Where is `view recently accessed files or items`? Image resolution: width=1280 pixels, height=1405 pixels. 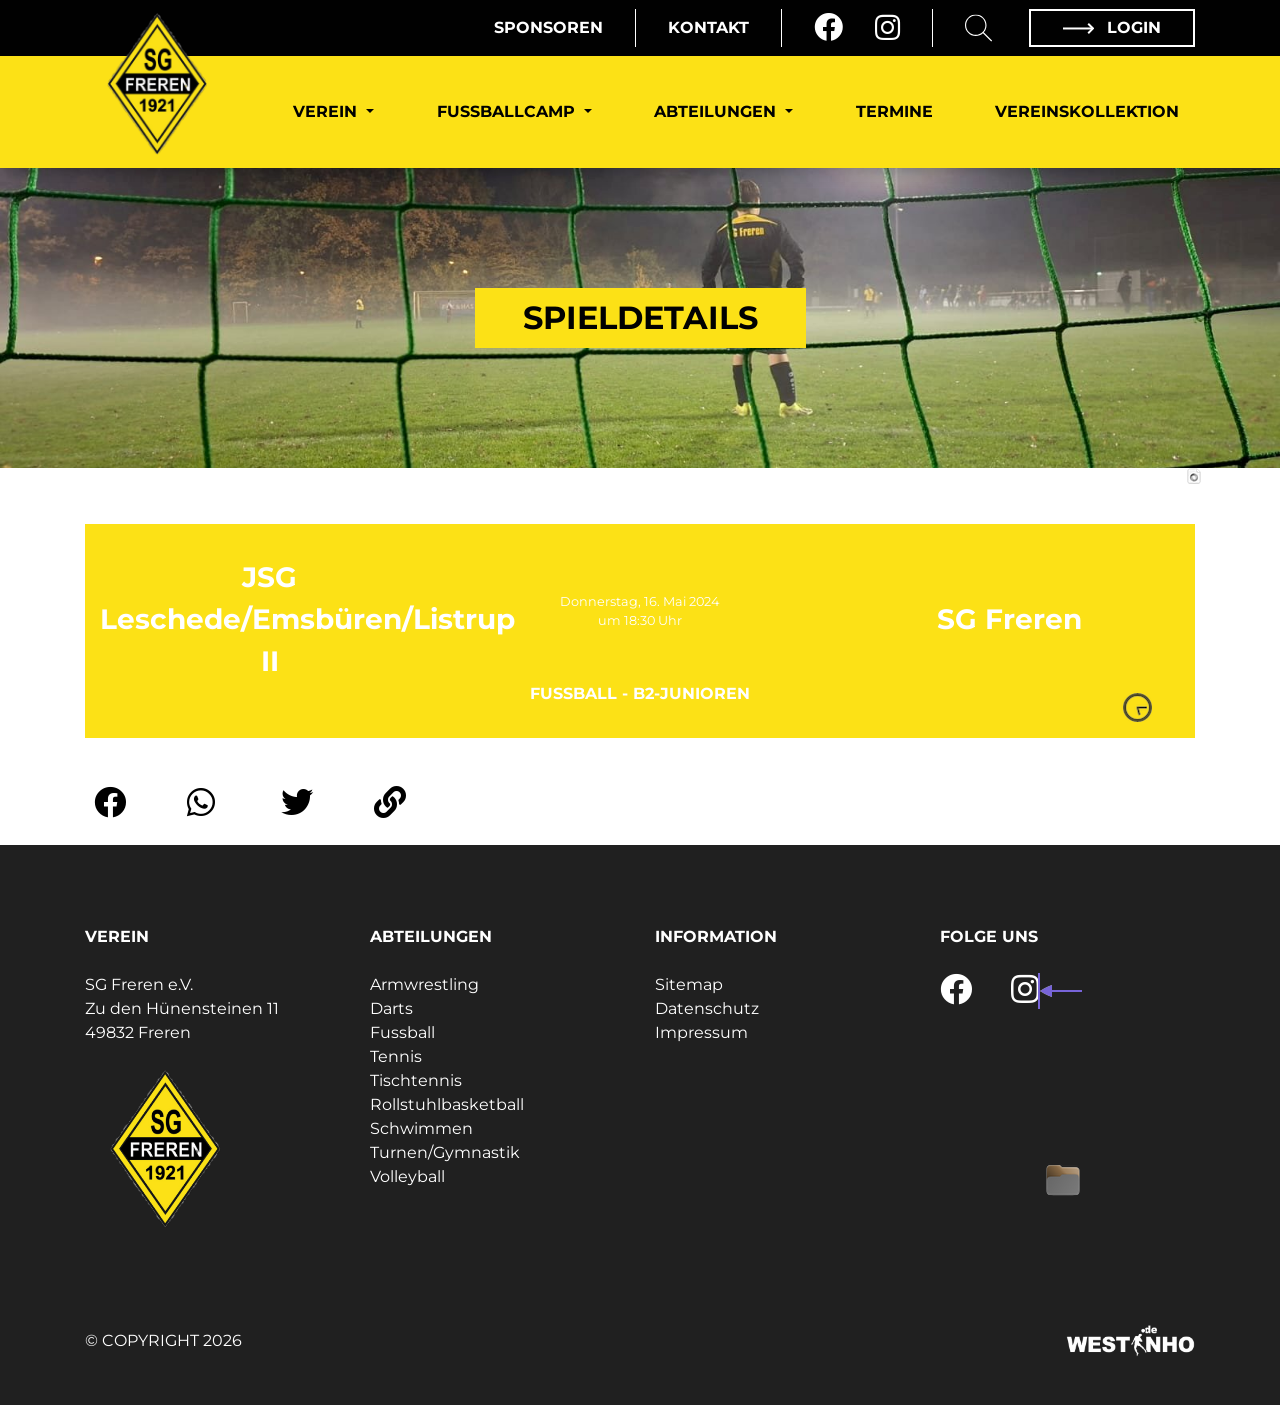
view recently accessed files or items is located at coordinates (1136, 706).